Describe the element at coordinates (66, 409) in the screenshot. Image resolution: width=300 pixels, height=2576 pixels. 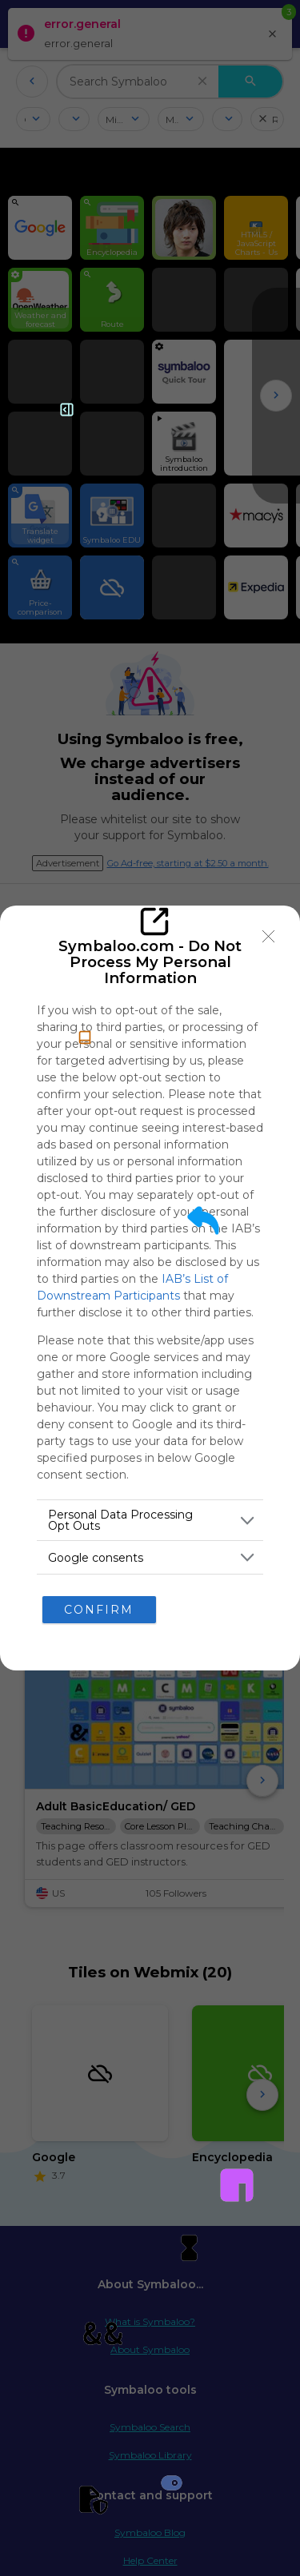
I see `open the right side panel` at that location.